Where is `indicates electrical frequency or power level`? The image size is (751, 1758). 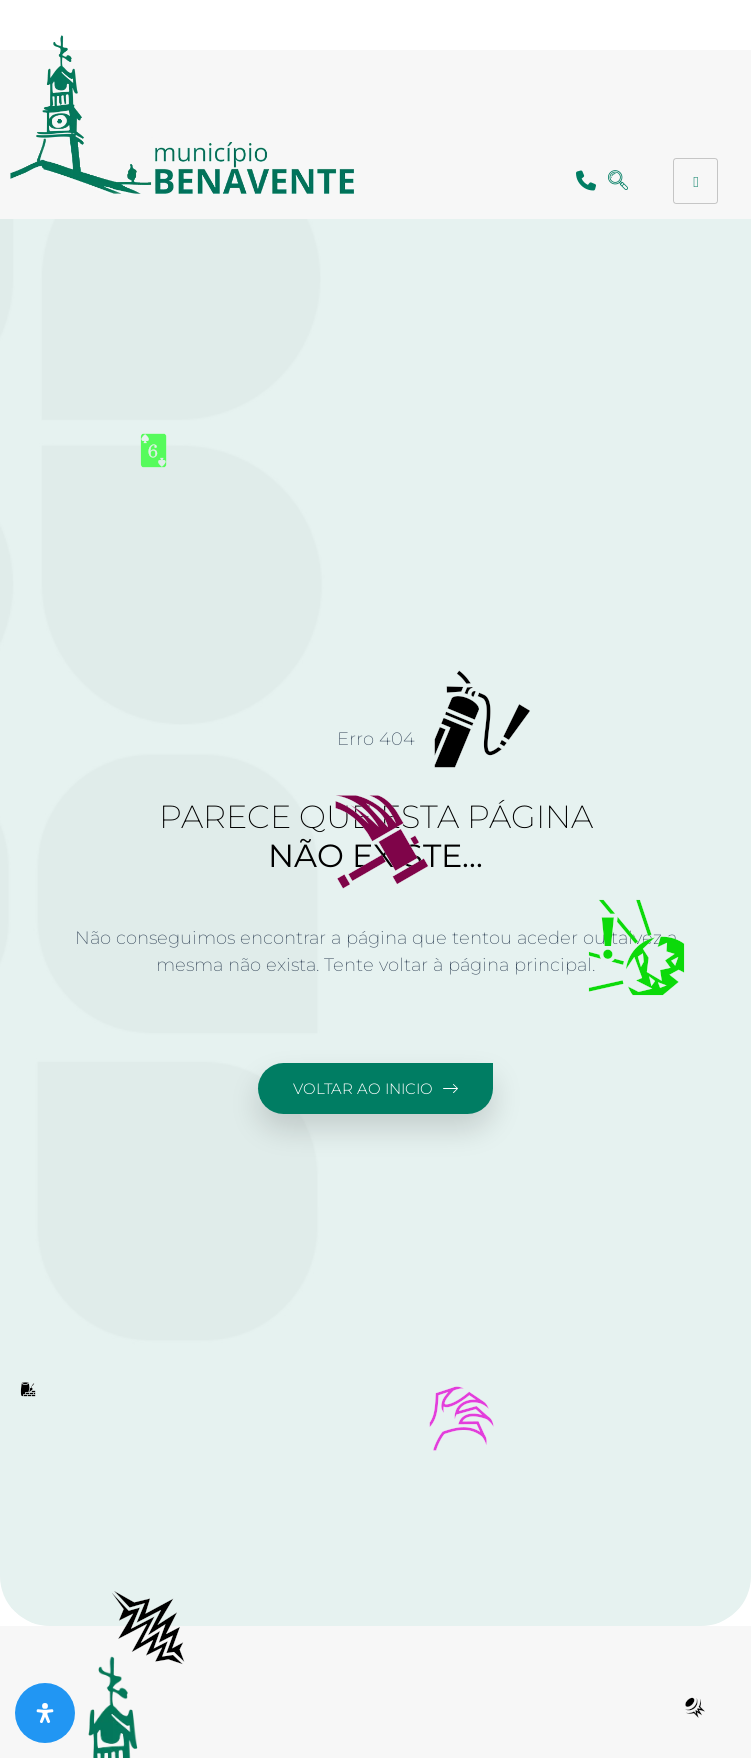 indicates electrical frequency or power level is located at coordinates (148, 1627).